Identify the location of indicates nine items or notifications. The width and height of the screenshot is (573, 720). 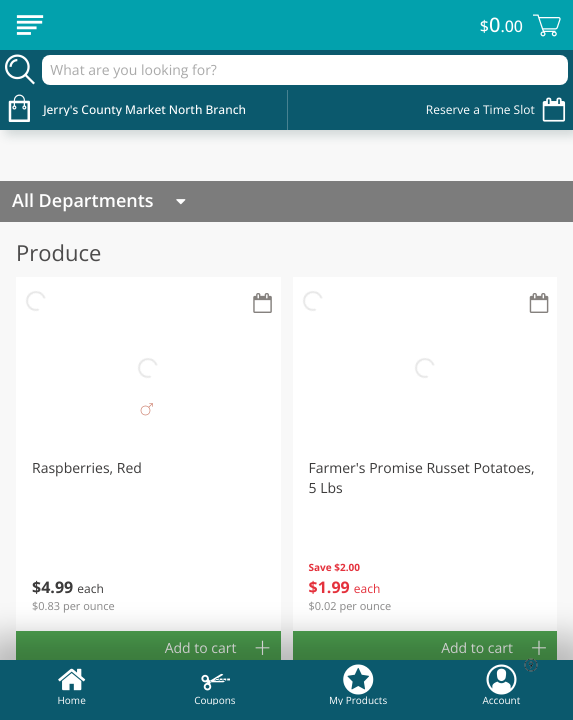
(531, 665).